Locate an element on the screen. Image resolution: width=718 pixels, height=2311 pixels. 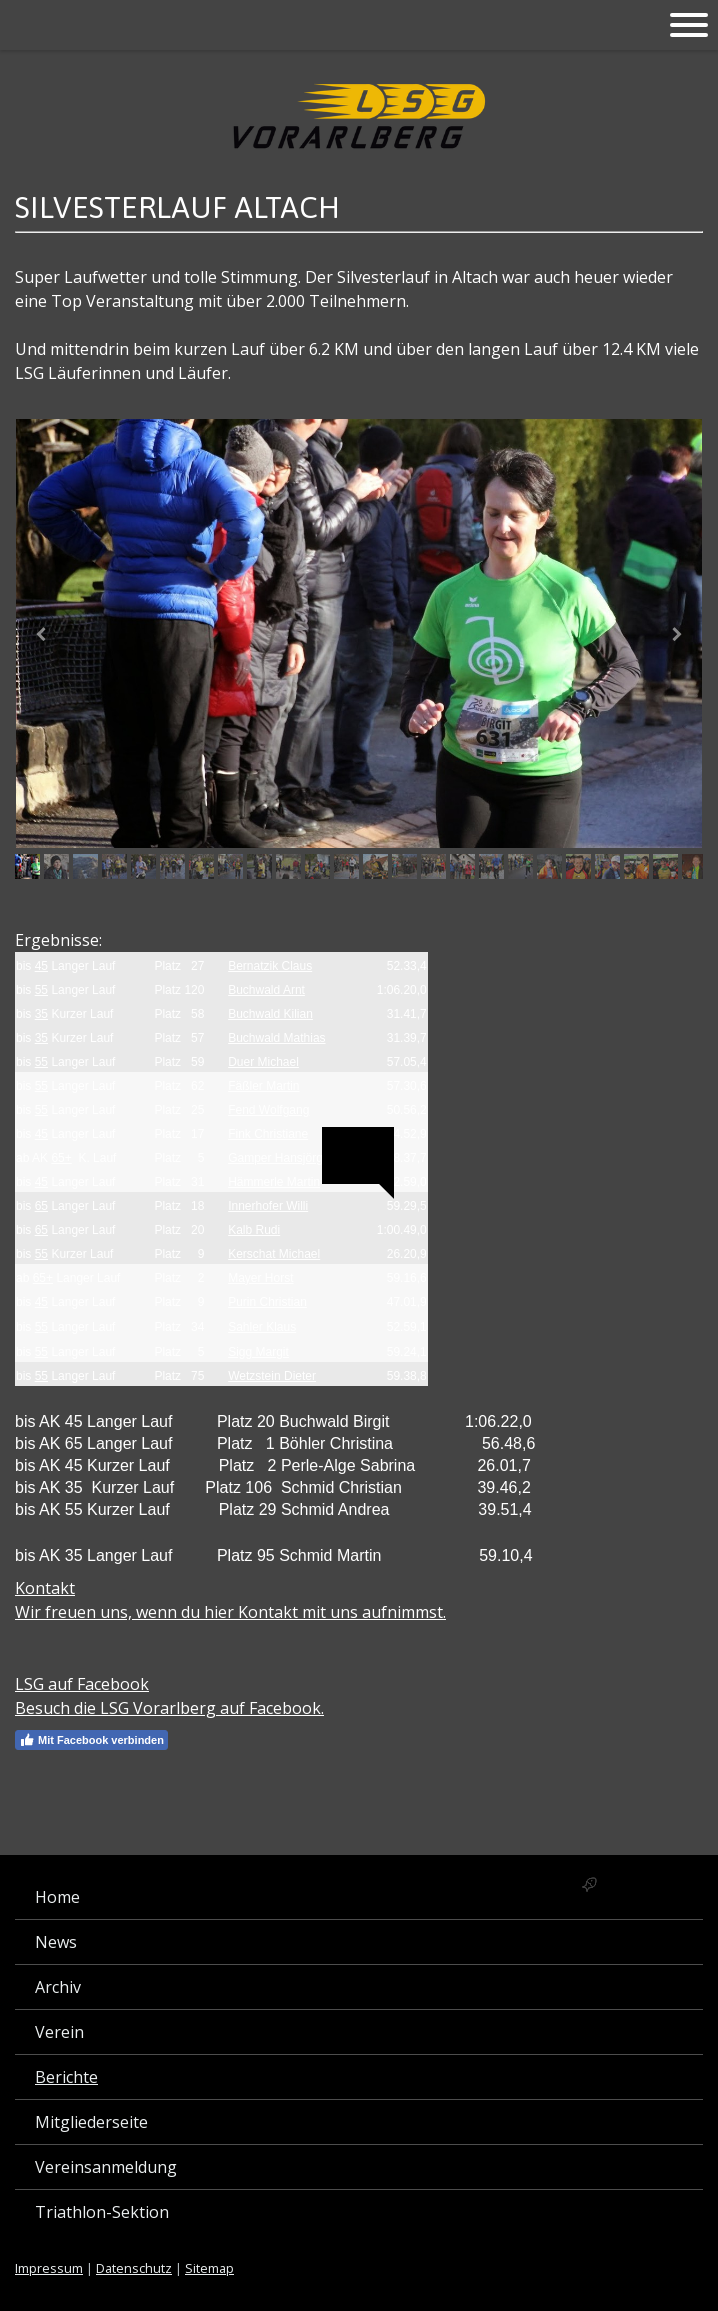
browse seafood or fish-related content is located at coordinates (590, 1884).